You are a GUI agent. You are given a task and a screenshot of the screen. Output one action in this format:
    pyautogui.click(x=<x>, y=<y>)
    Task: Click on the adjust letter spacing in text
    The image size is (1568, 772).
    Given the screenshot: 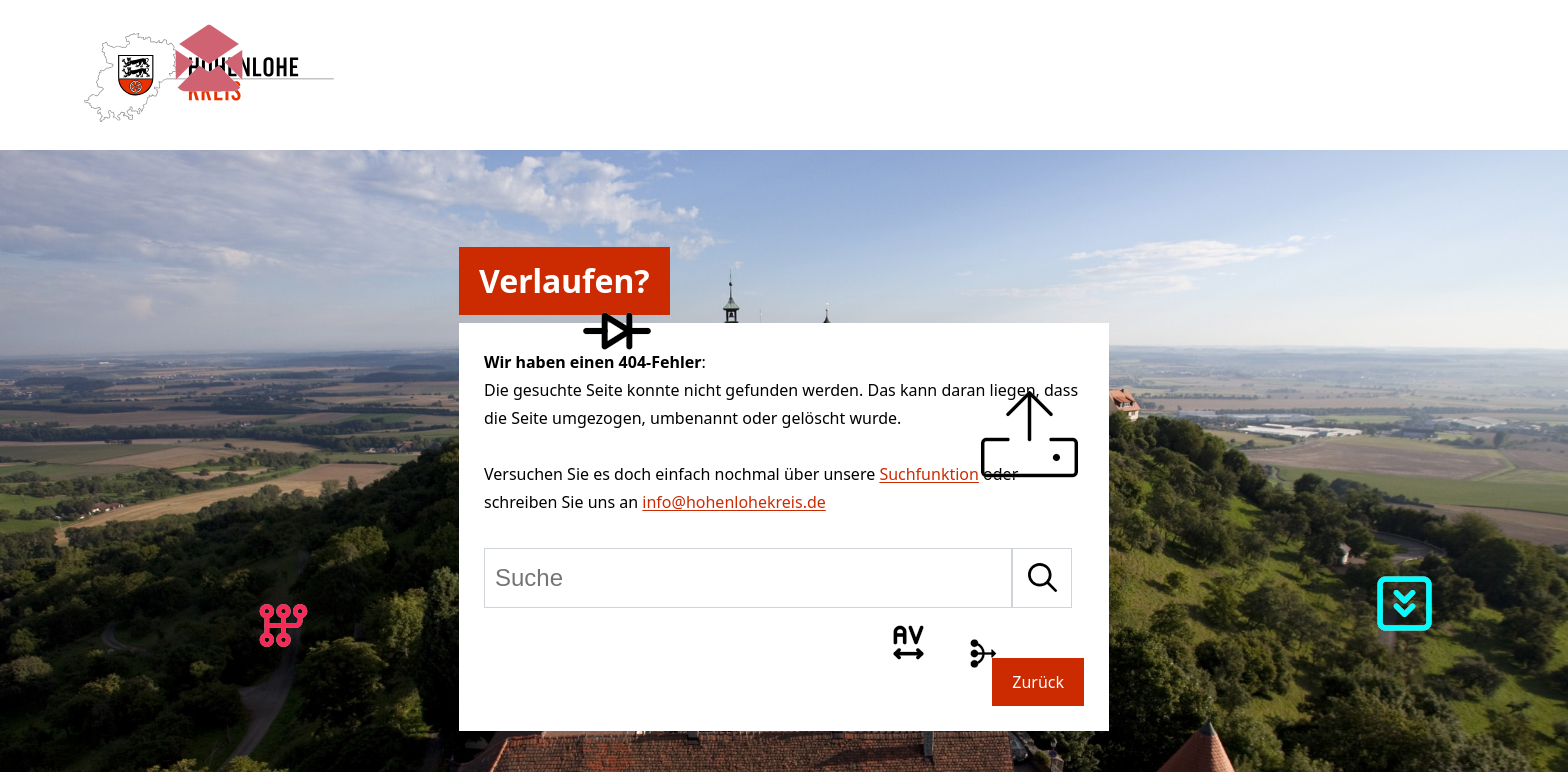 What is the action you would take?
    pyautogui.click(x=908, y=642)
    